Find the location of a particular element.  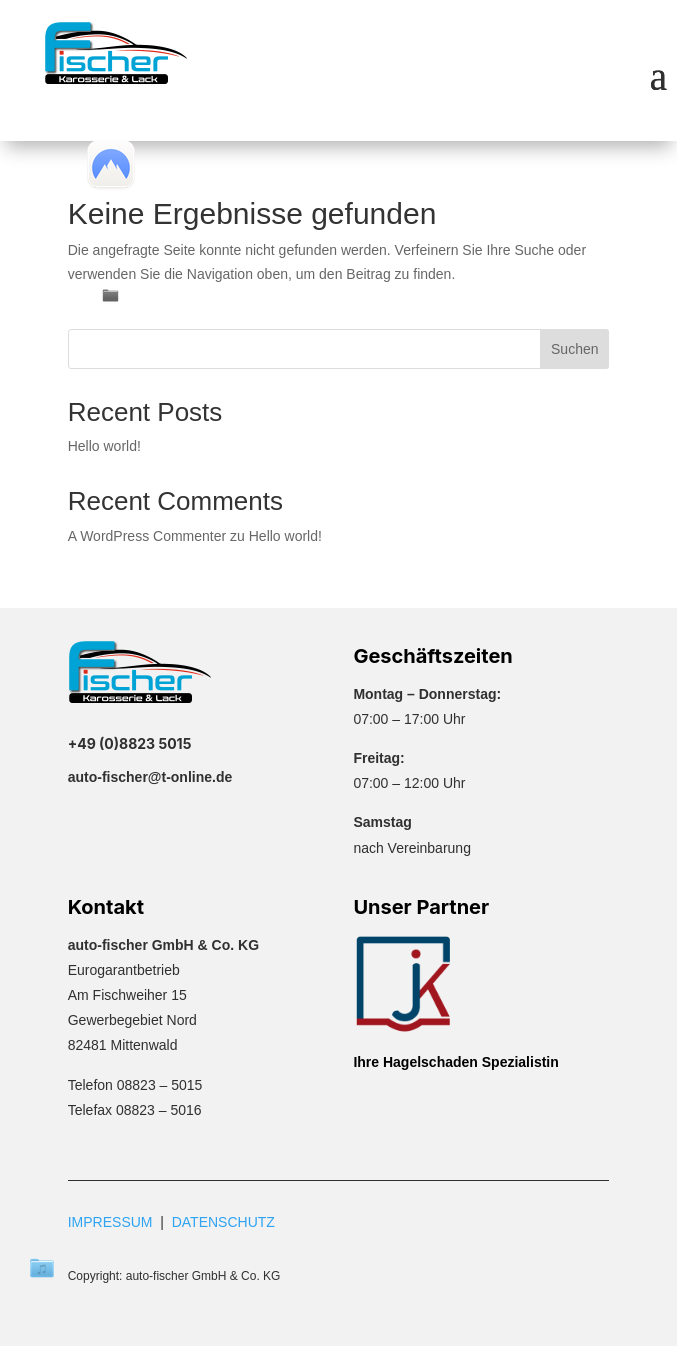

open your music folder is located at coordinates (42, 1268).